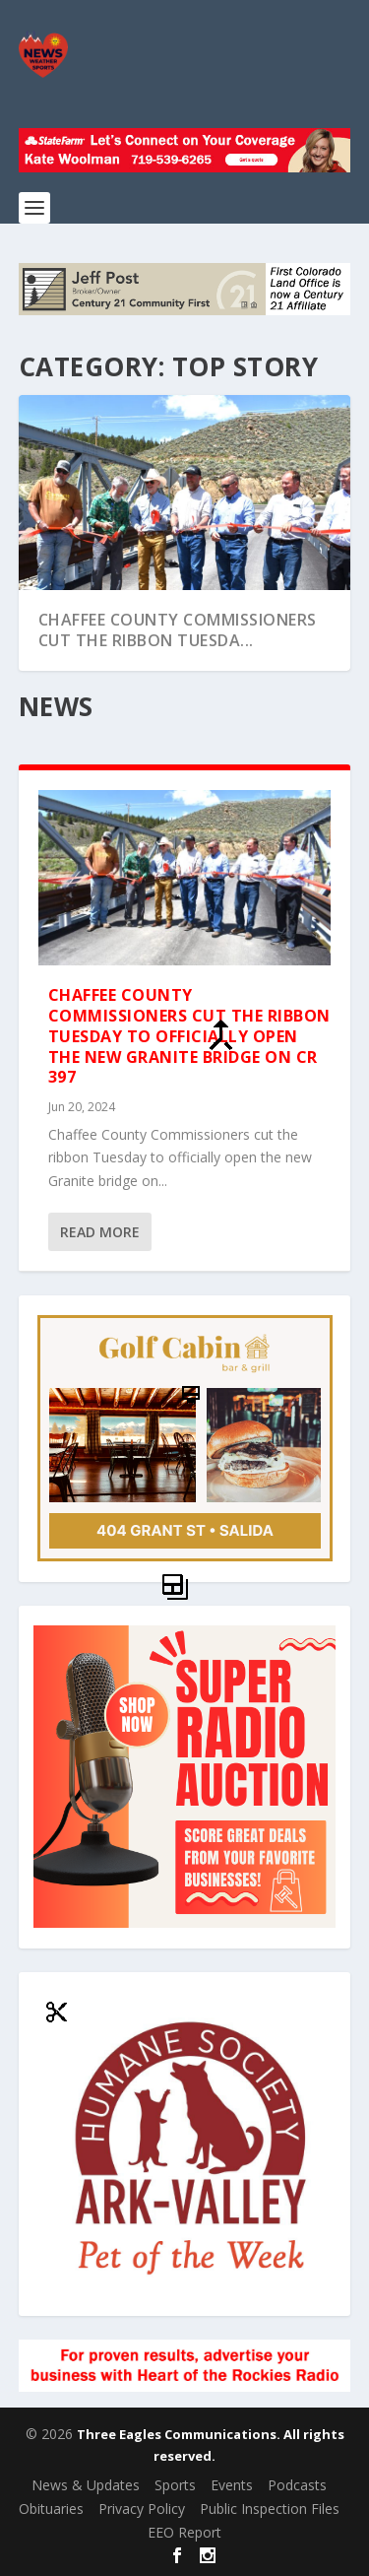 The height and width of the screenshot is (2576, 369). What do you see at coordinates (56, 2012) in the screenshot?
I see `cut selected content to clipboard` at bounding box center [56, 2012].